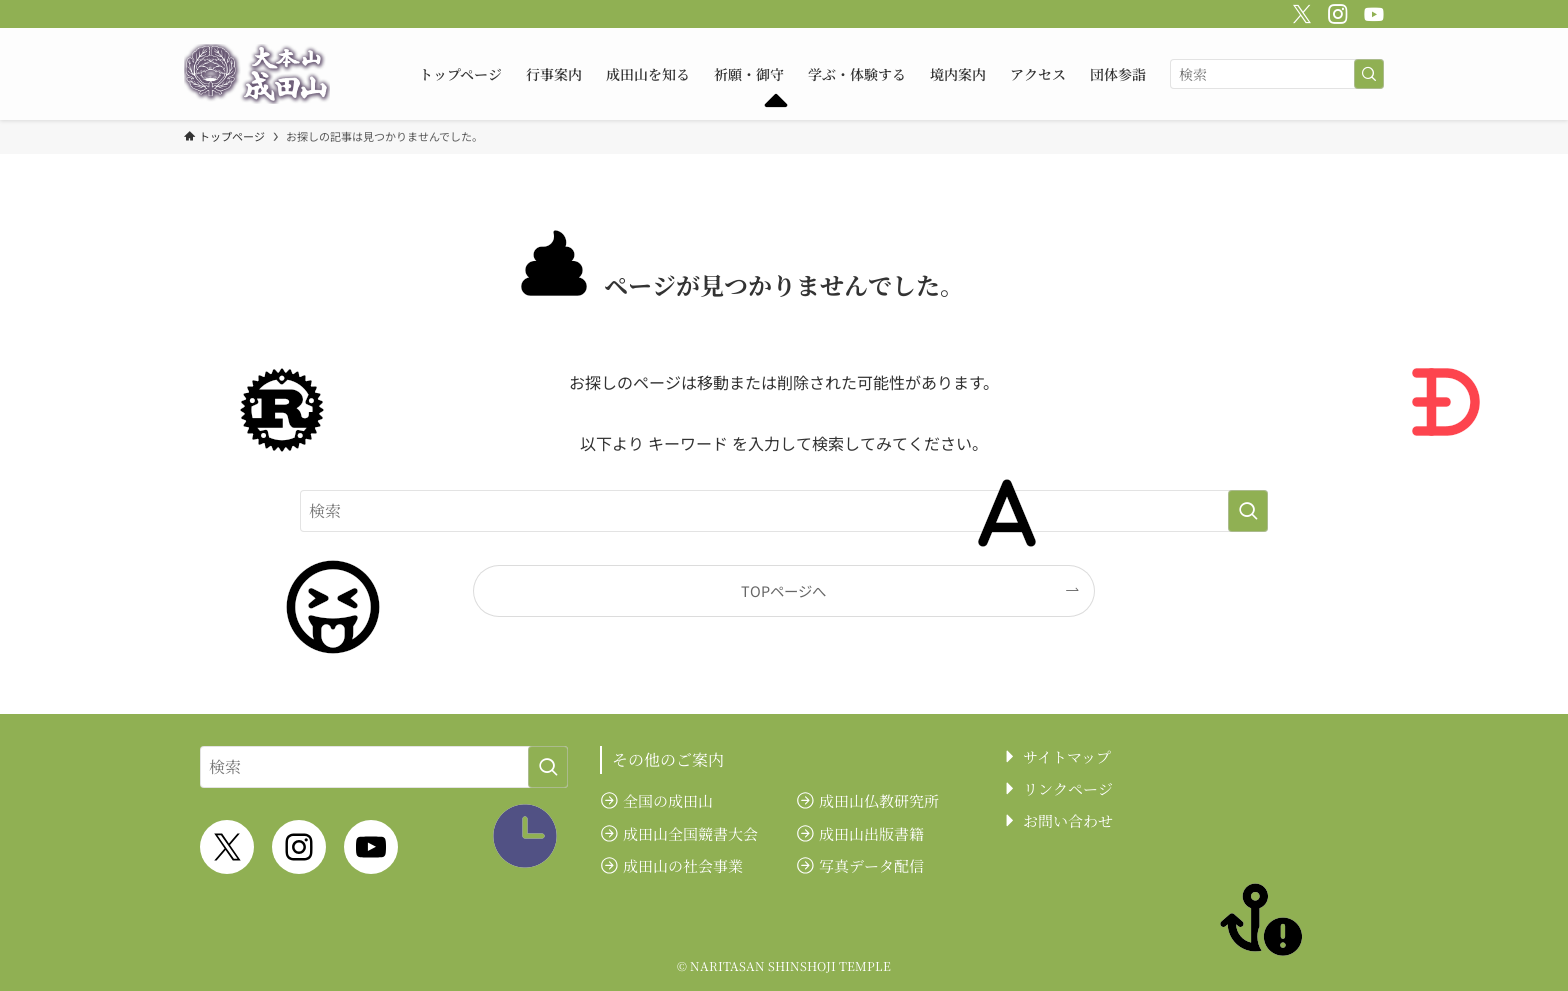  Describe the element at coordinates (554, 263) in the screenshot. I see `add a poop emoji reaction to a message` at that location.